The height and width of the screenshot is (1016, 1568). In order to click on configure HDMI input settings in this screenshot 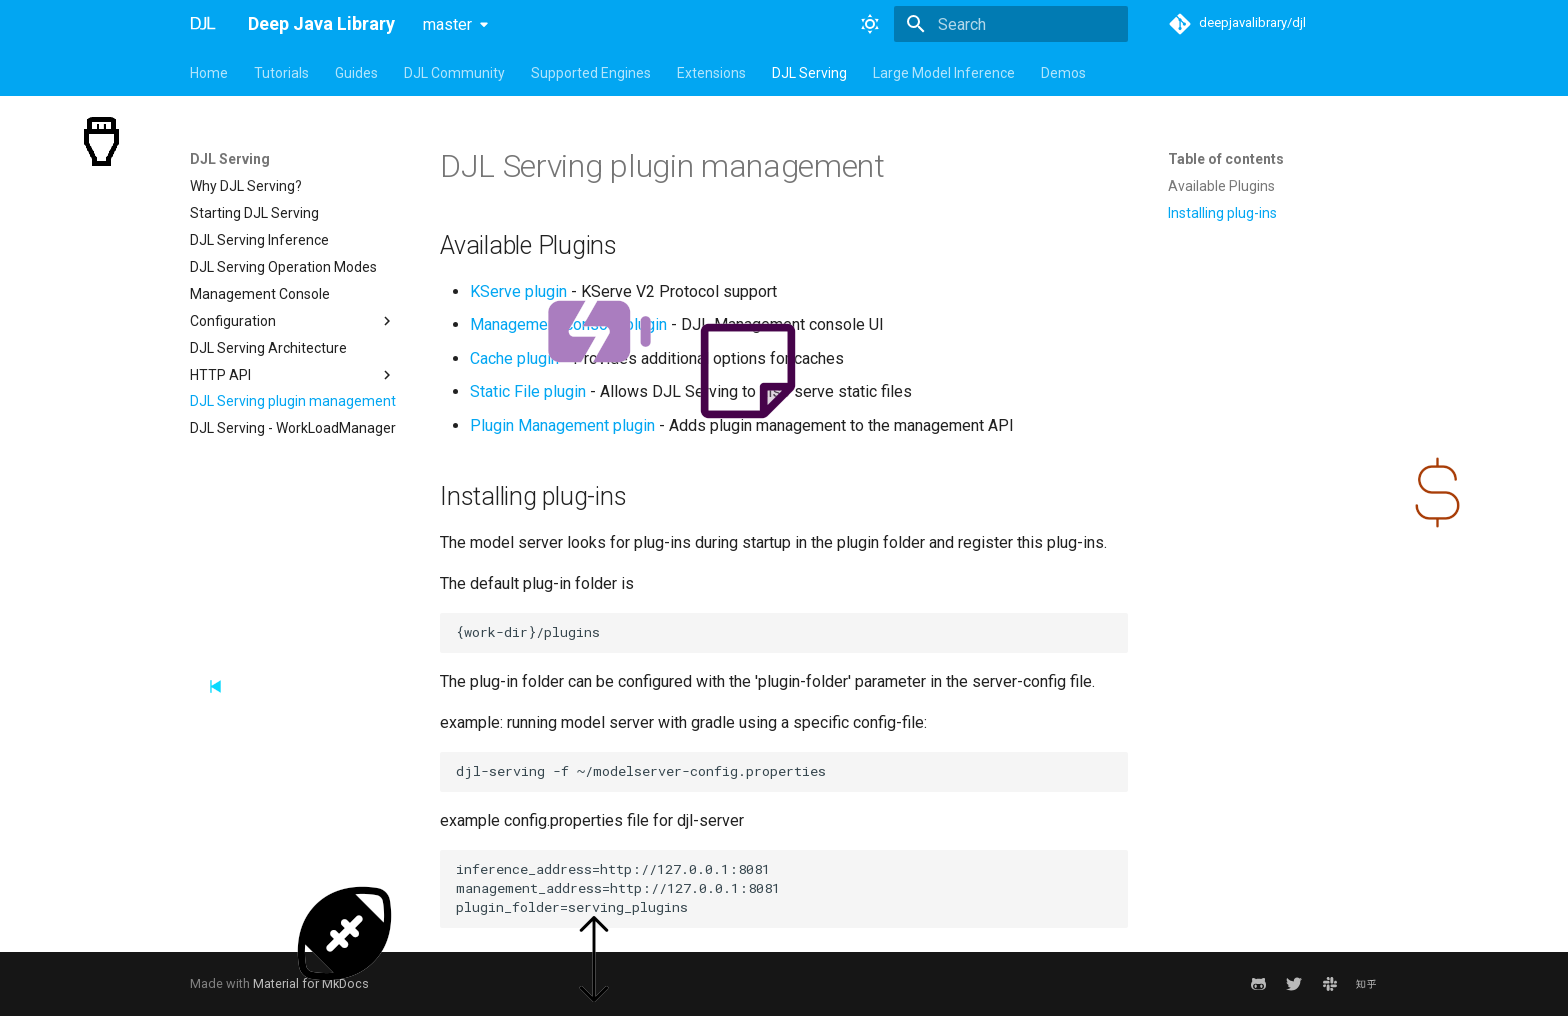, I will do `click(101, 141)`.